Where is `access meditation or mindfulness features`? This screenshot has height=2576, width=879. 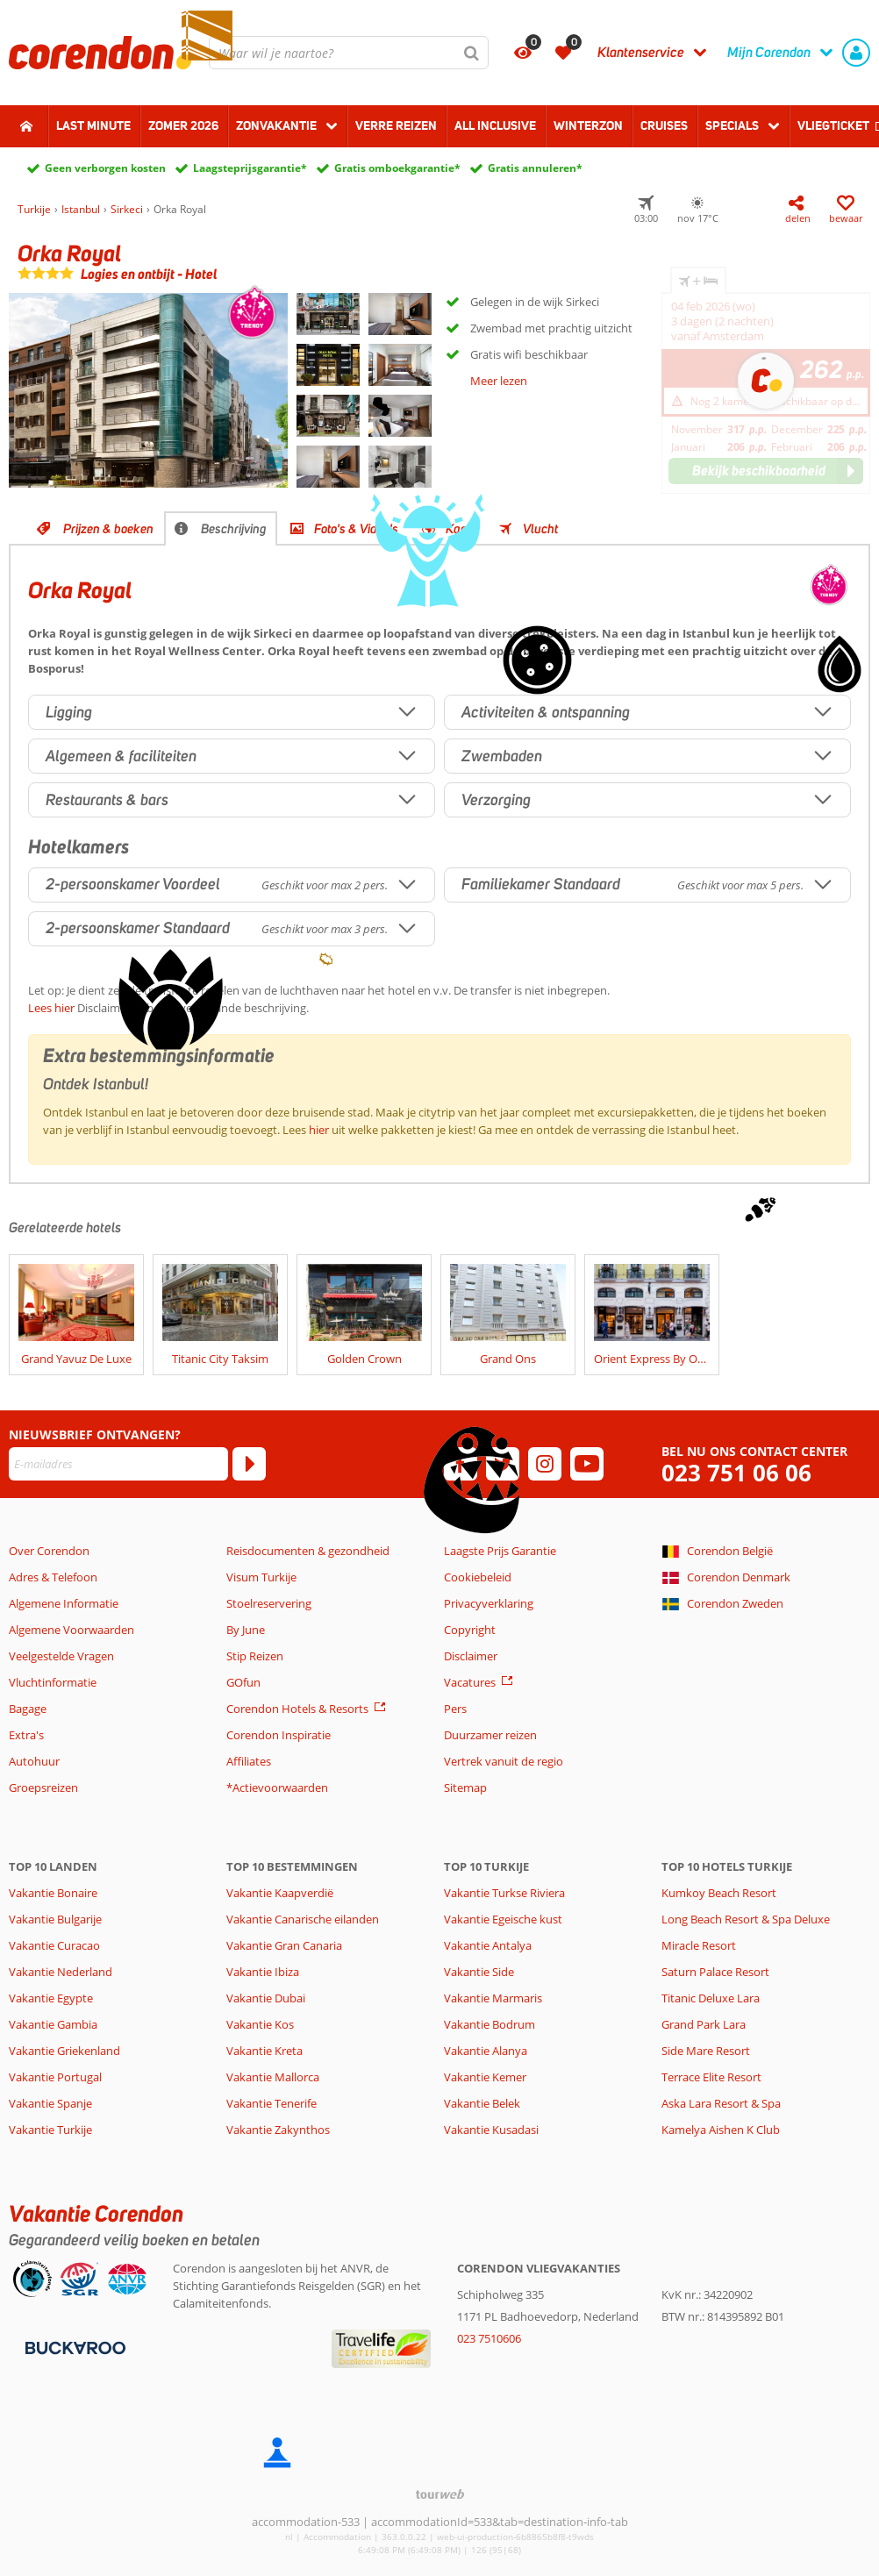
access meditation or mindfulness features is located at coordinates (170, 996).